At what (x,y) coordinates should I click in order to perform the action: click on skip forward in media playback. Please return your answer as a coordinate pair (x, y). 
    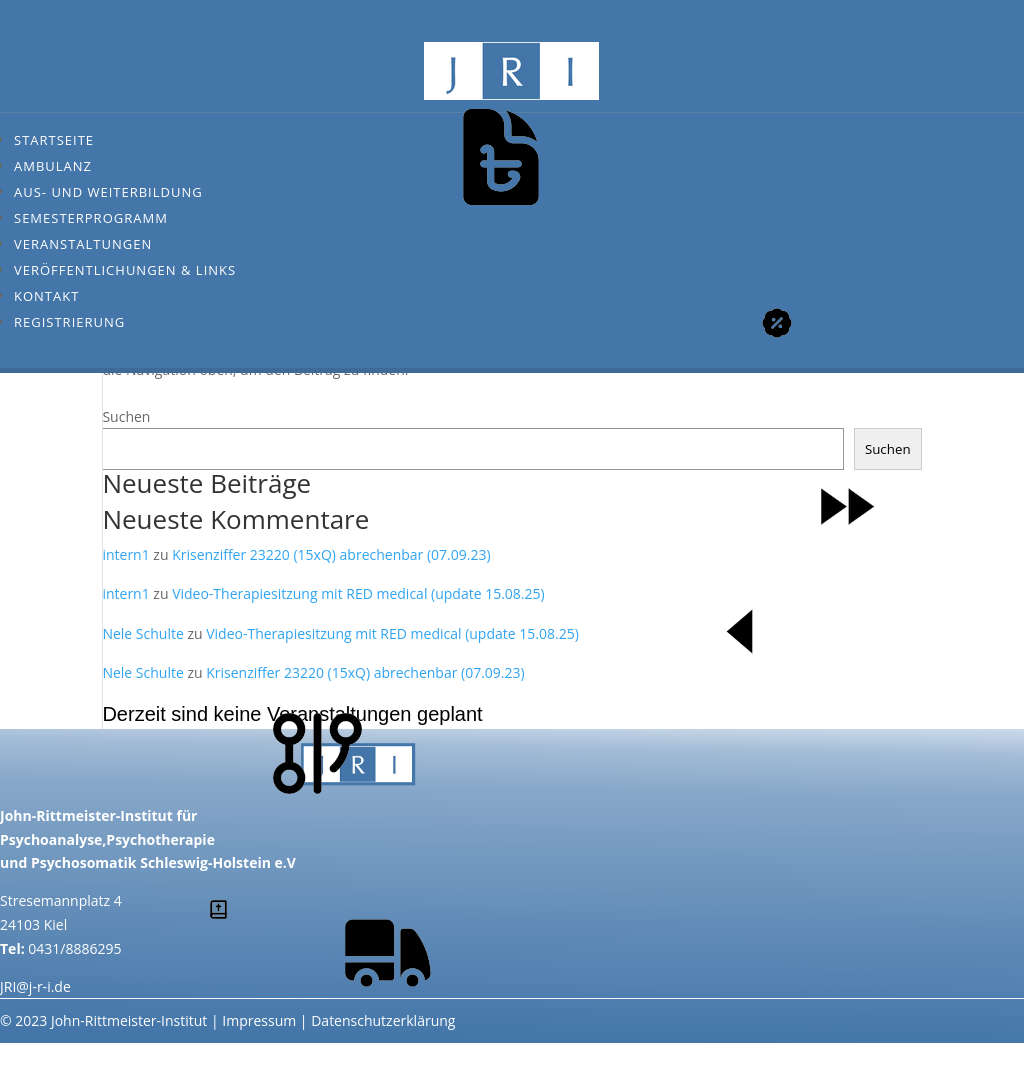
    Looking at the image, I should click on (845, 506).